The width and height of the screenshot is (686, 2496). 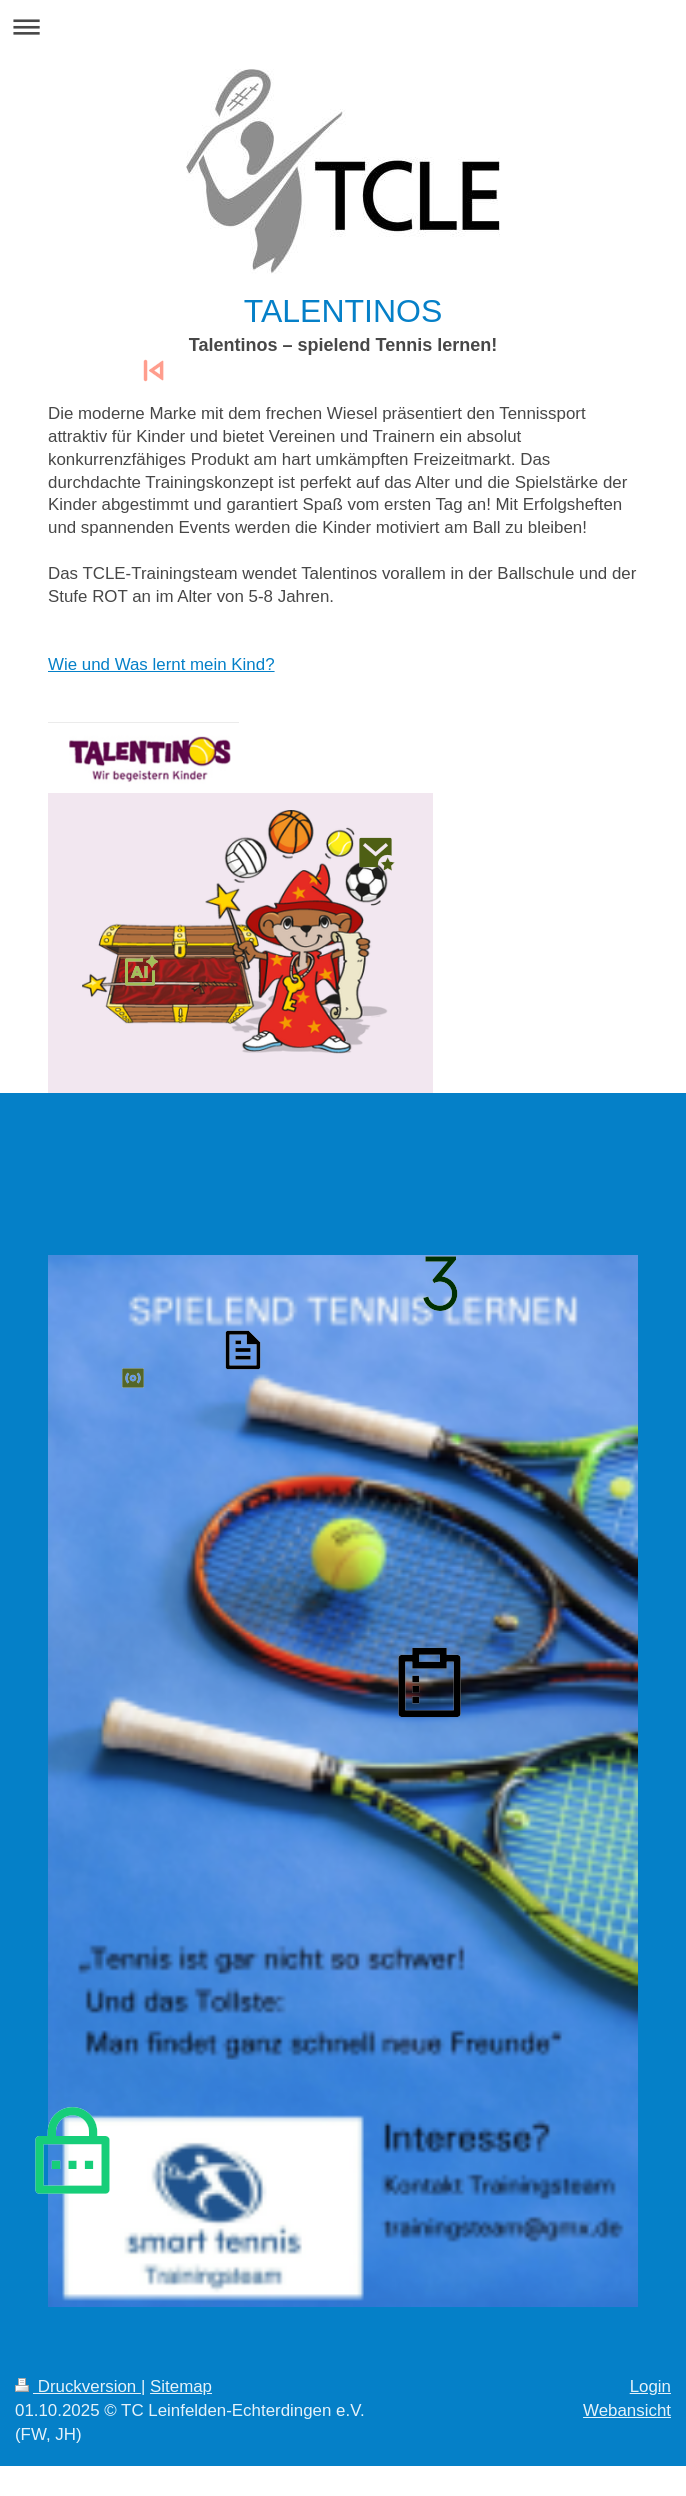 What do you see at coordinates (72, 2152) in the screenshot?
I see `enter password to unlock` at bounding box center [72, 2152].